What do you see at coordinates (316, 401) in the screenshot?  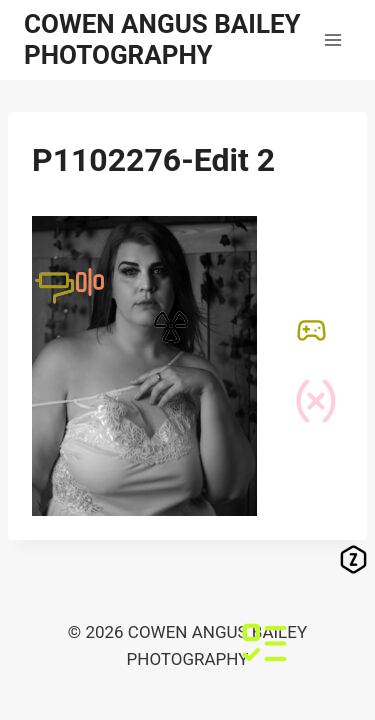 I see `represents a variable or dynamic value in code` at bounding box center [316, 401].